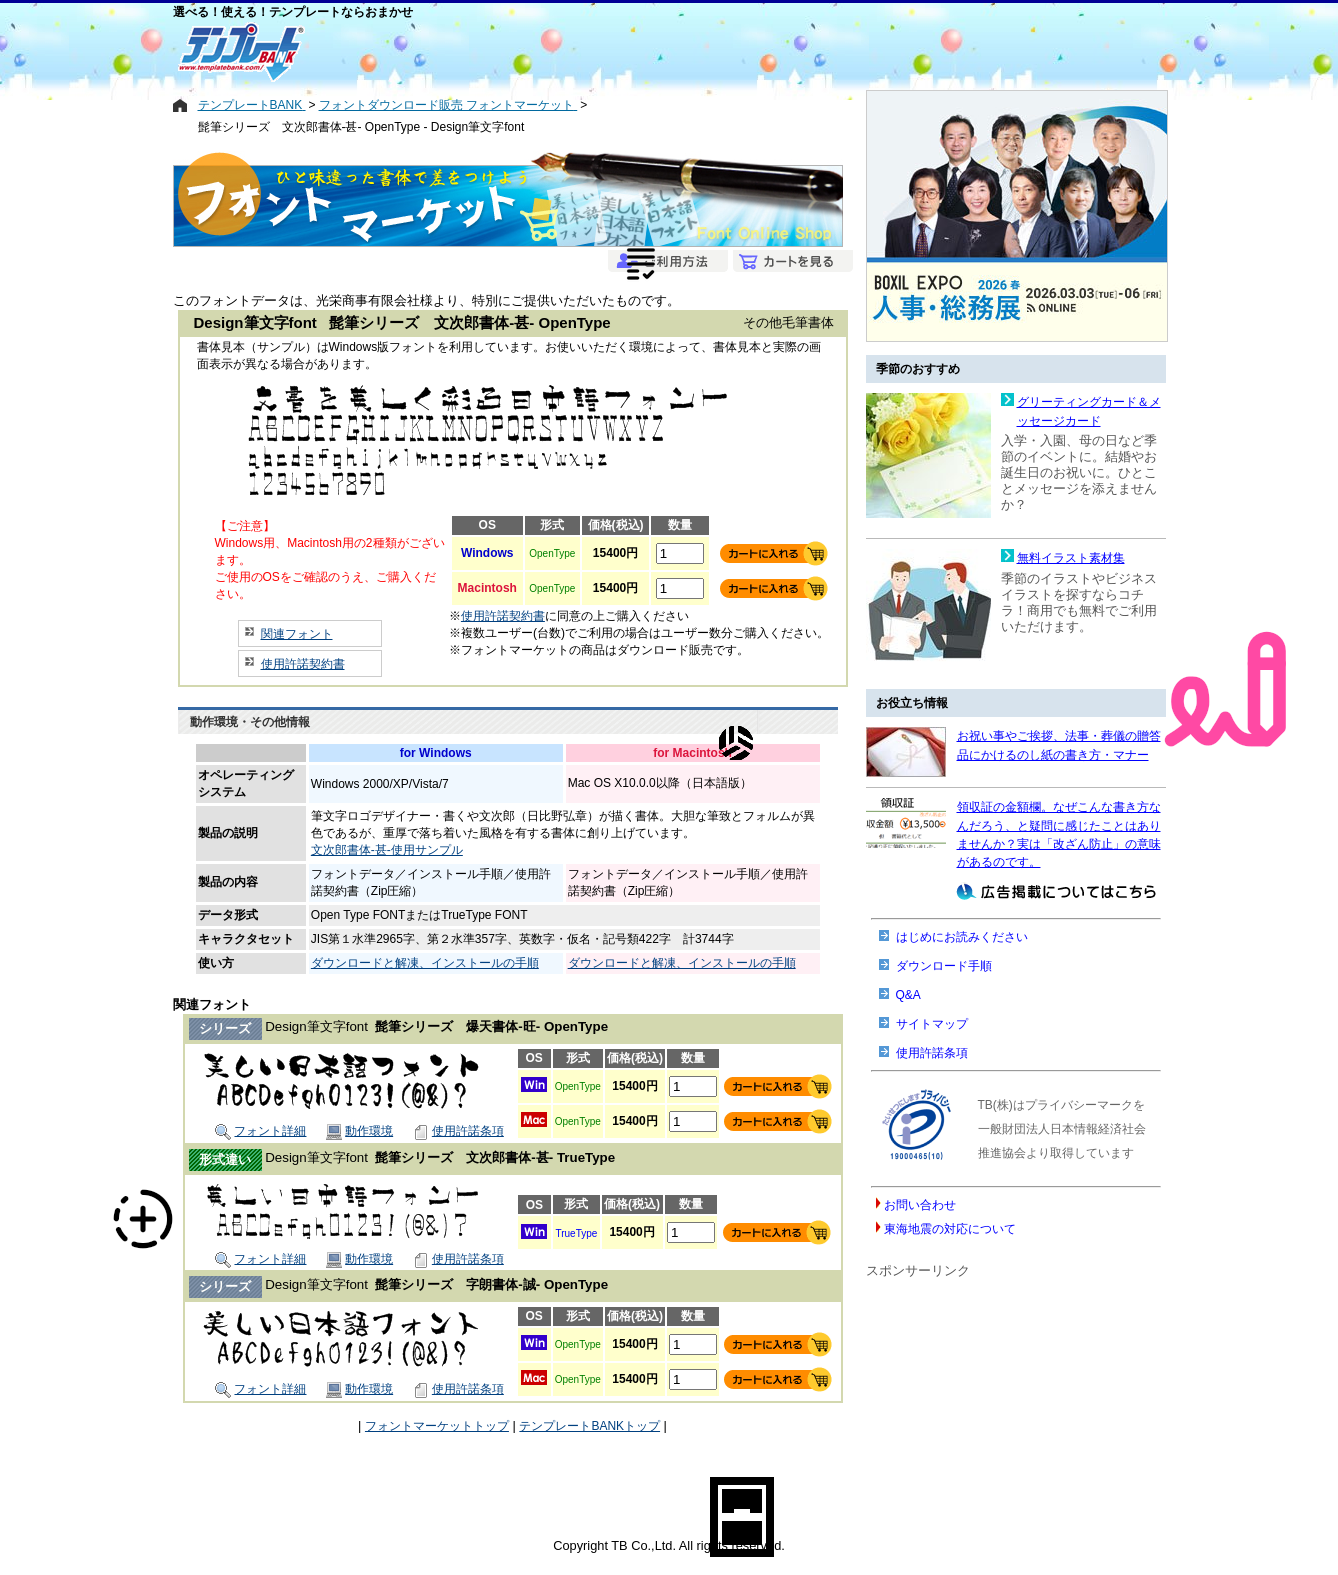 The height and width of the screenshot is (1575, 1338). Describe the element at coordinates (736, 743) in the screenshot. I see `access volleyball or sports content` at that location.